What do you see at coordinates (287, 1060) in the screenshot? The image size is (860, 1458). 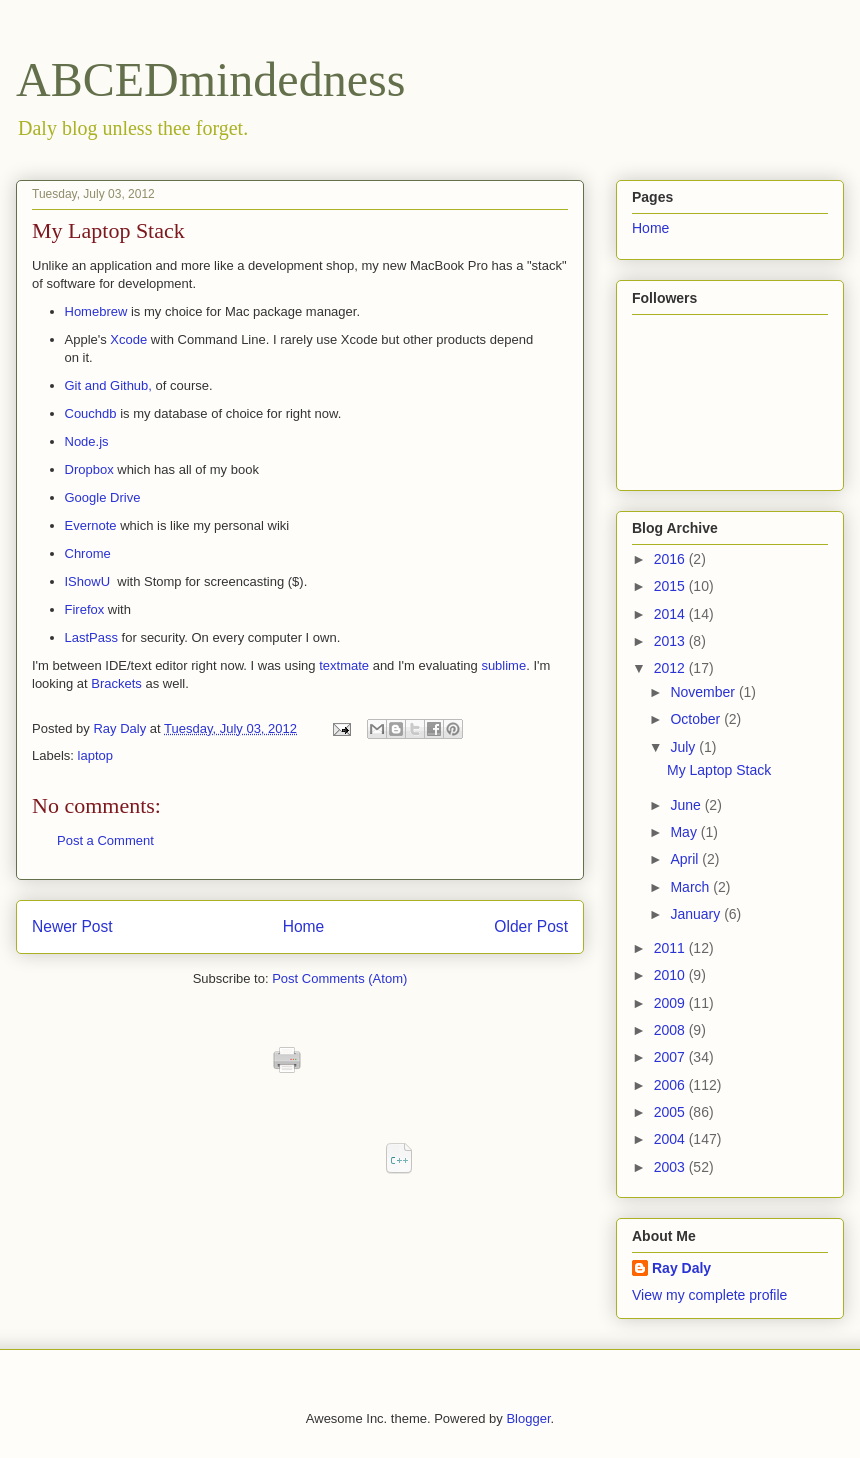 I see `print the current file or document` at bounding box center [287, 1060].